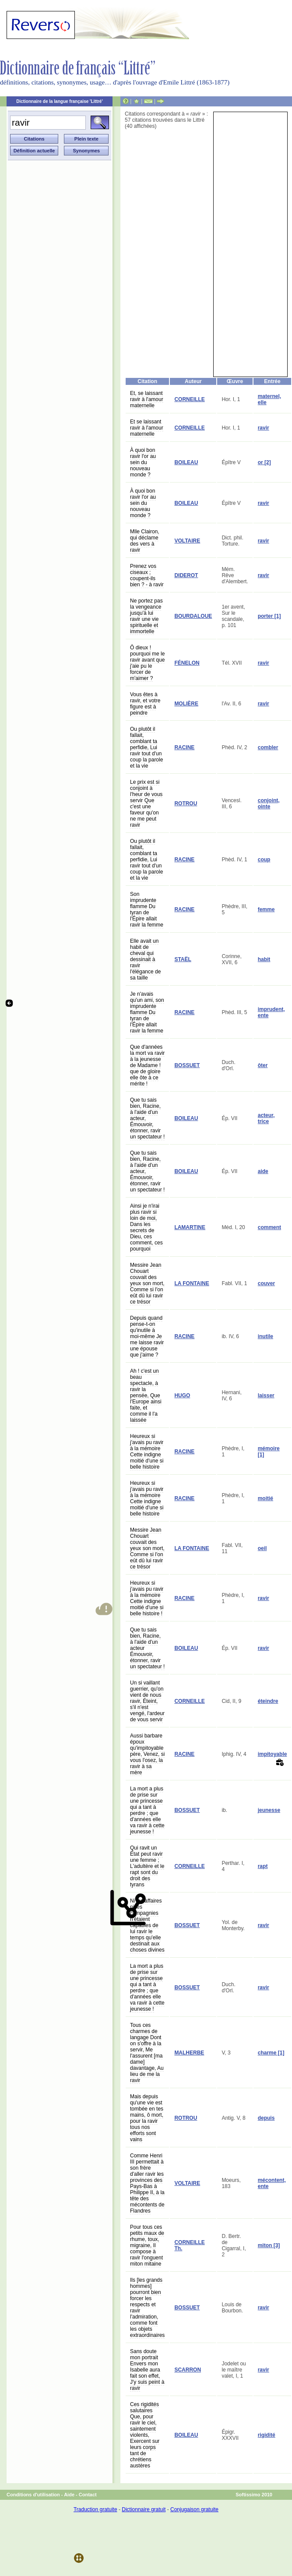  I want to click on cloud storage warning or issue detected, so click(104, 1609).